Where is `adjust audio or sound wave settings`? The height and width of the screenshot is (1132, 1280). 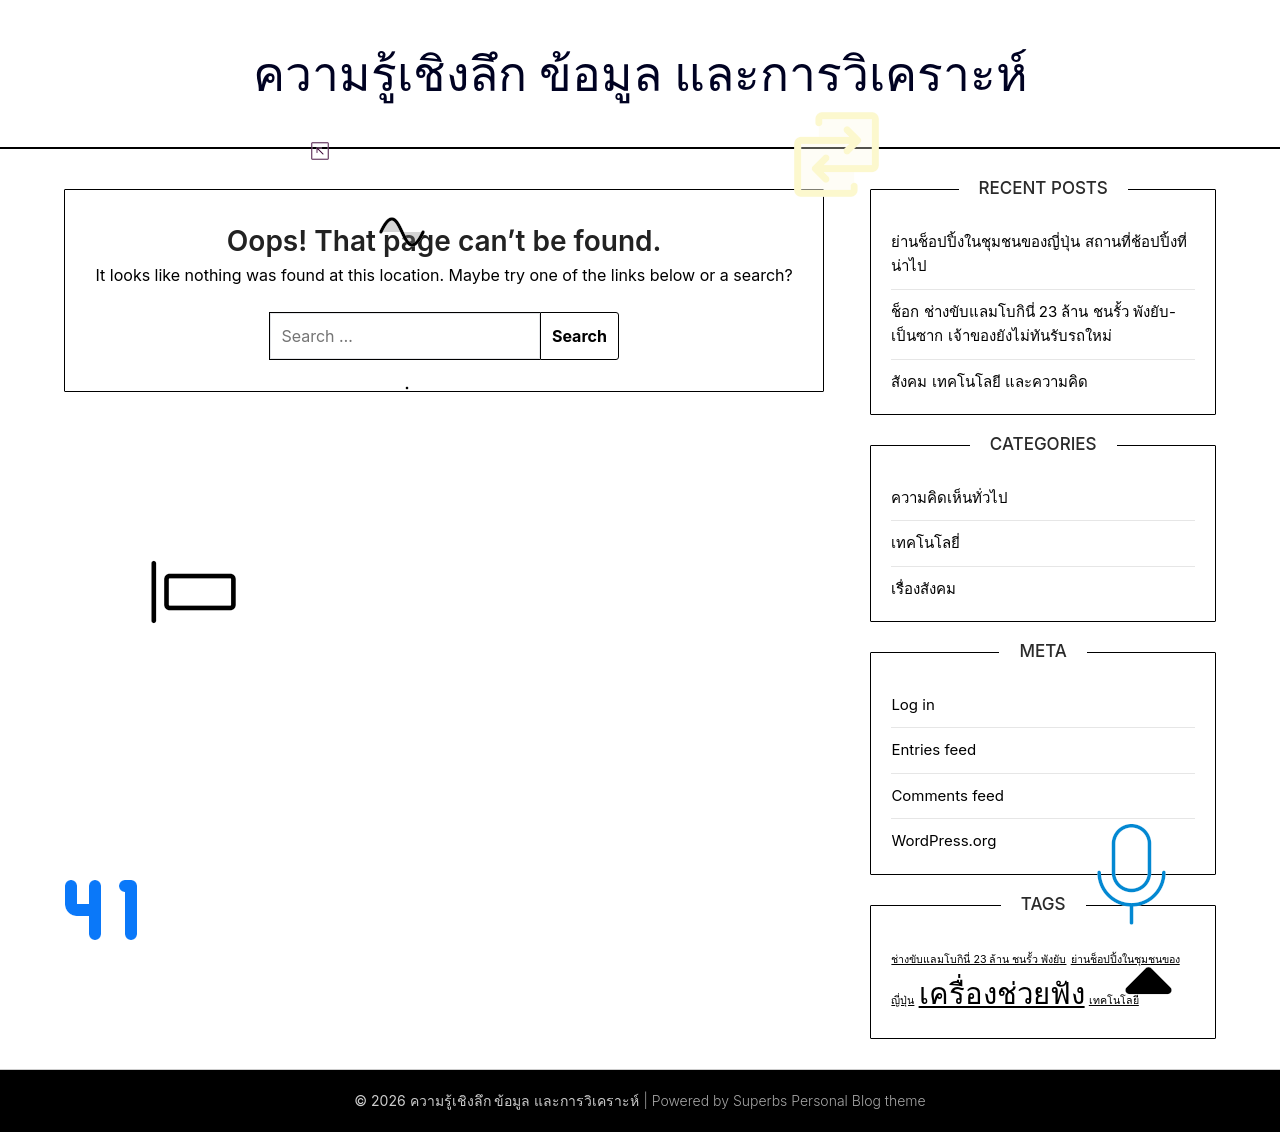
adjust audio or sound wave settings is located at coordinates (402, 232).